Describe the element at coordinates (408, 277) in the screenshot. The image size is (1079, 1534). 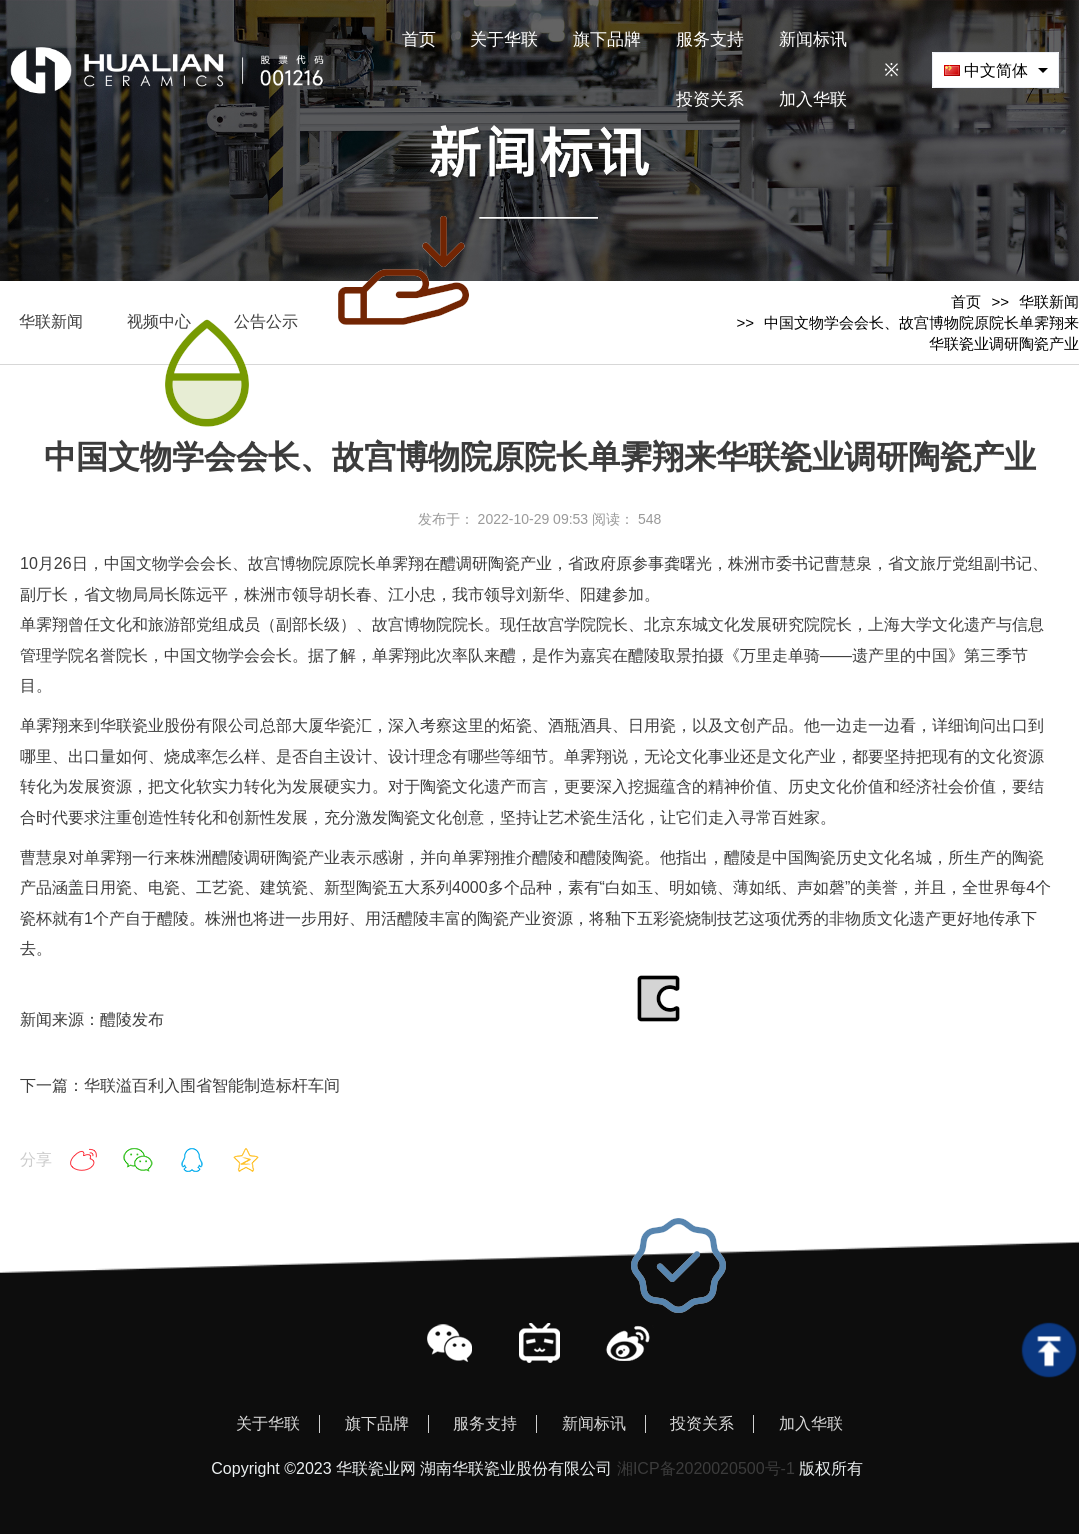
I see `receive or accept an incoming item` at that location.